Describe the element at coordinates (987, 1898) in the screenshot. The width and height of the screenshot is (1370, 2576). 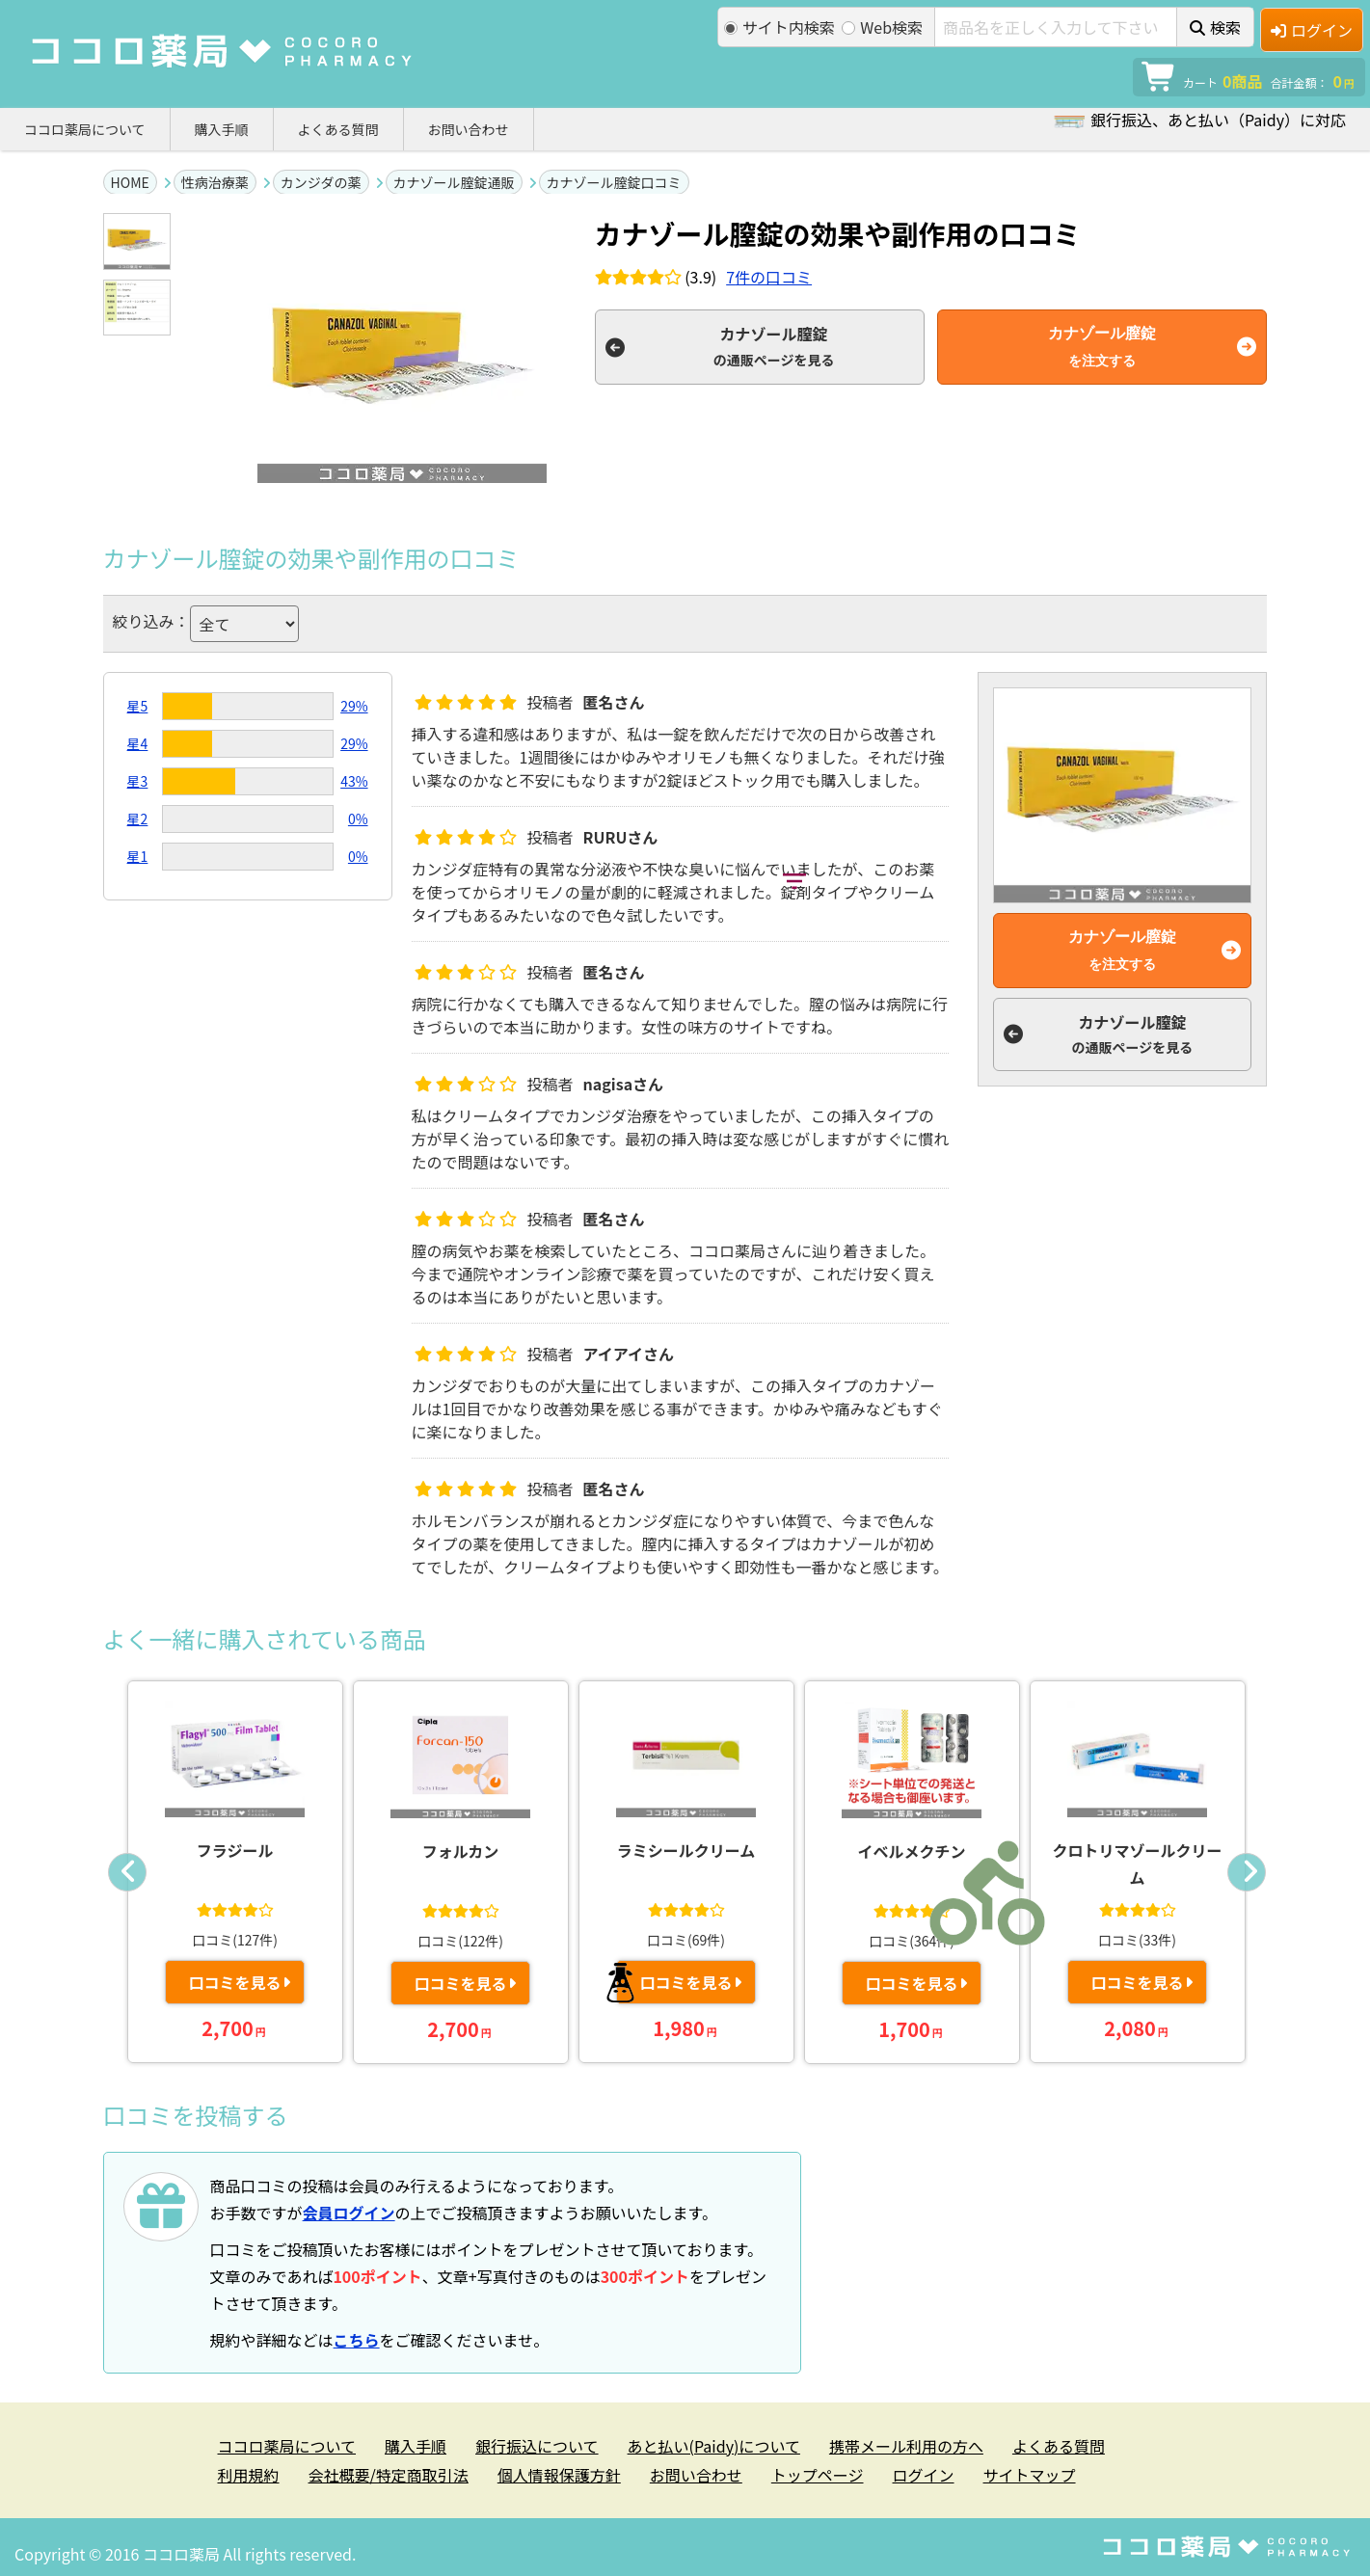
I see `access cycling or bike route directions` at that location.